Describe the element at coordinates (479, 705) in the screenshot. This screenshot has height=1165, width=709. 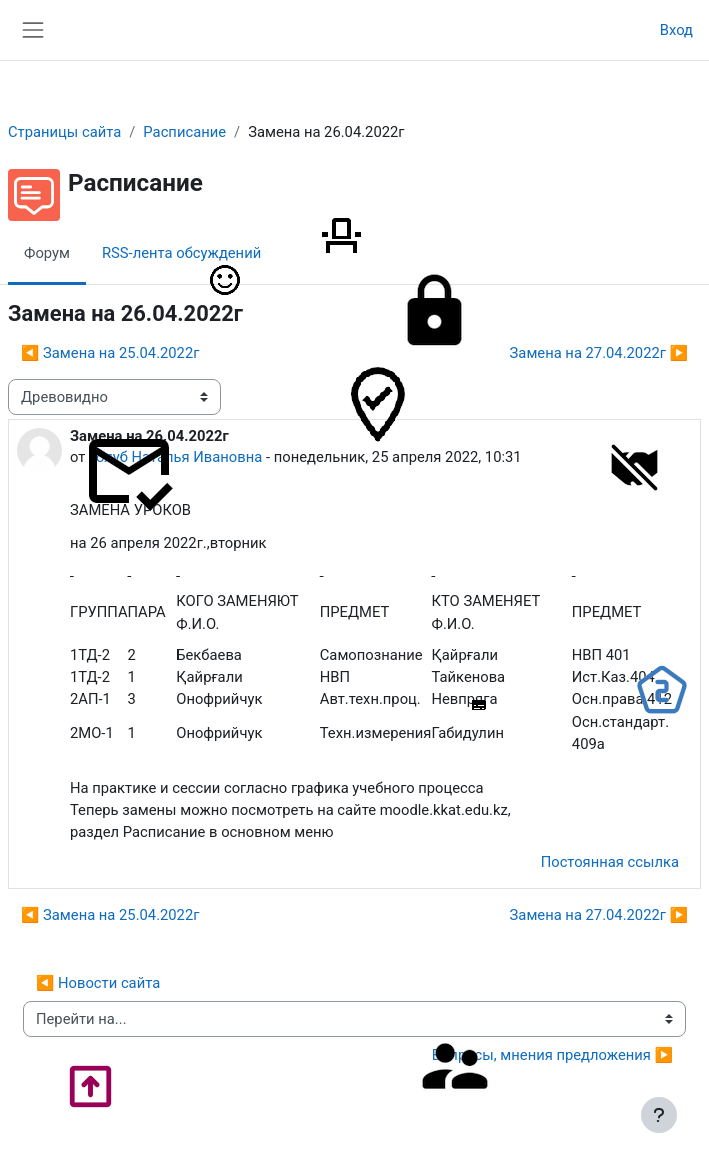
I see `enable subtitles or closed captions` at that location.